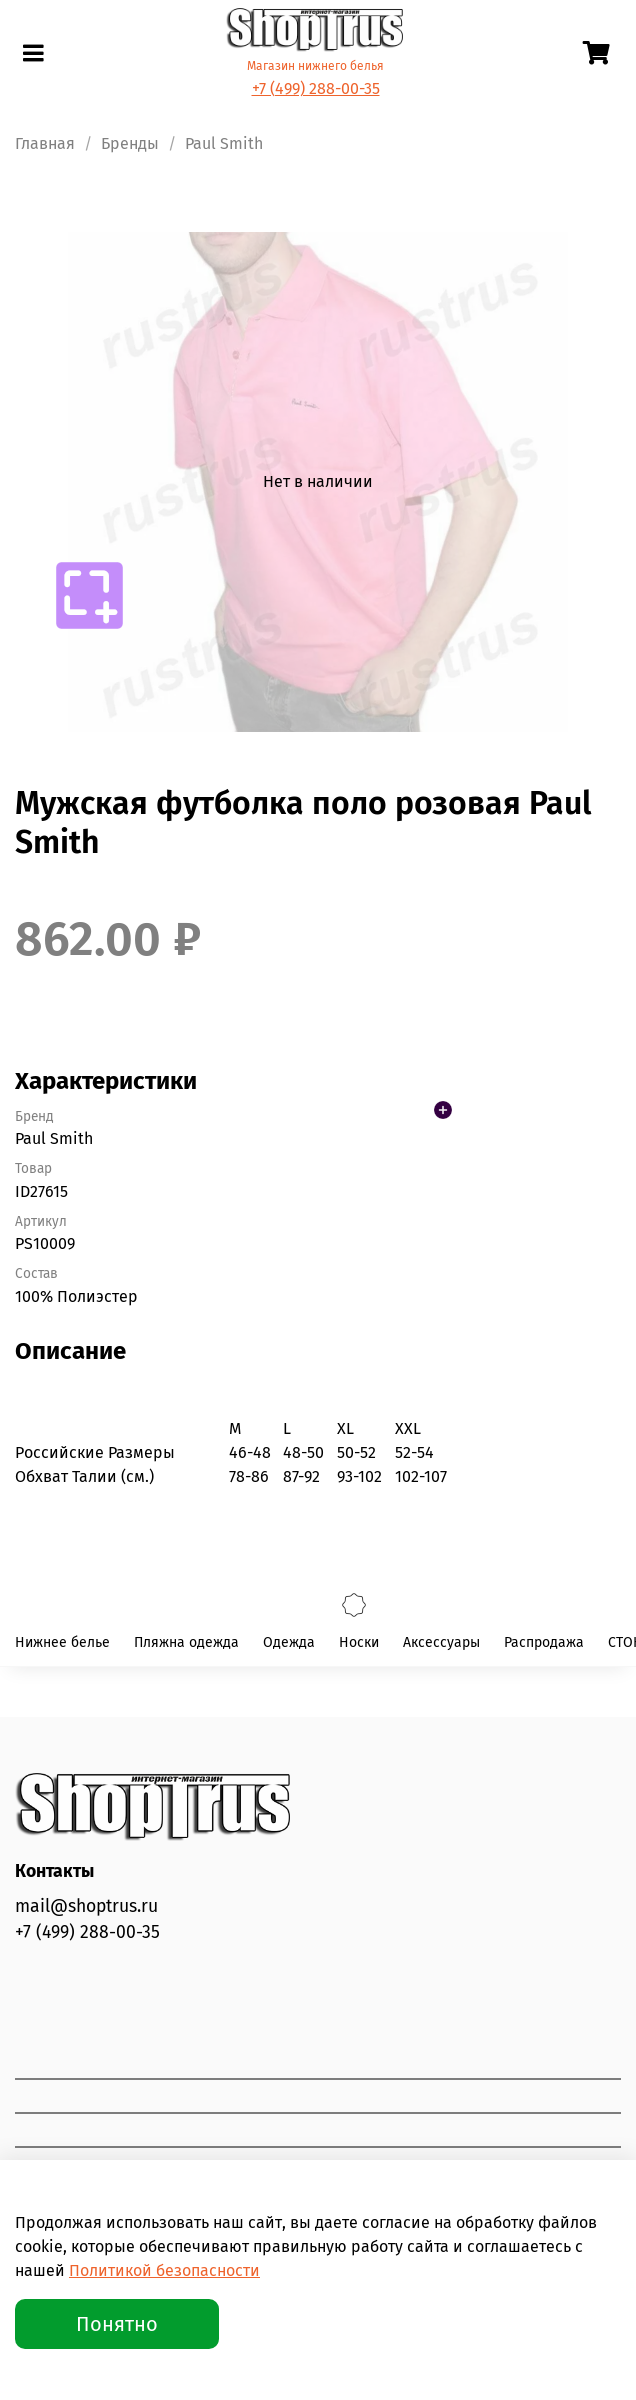 The image size is (636, 2400). What do you see at coordinates (89, 595) in the screenshot?
I see `add to current selection` at bounding box center [89, 595].